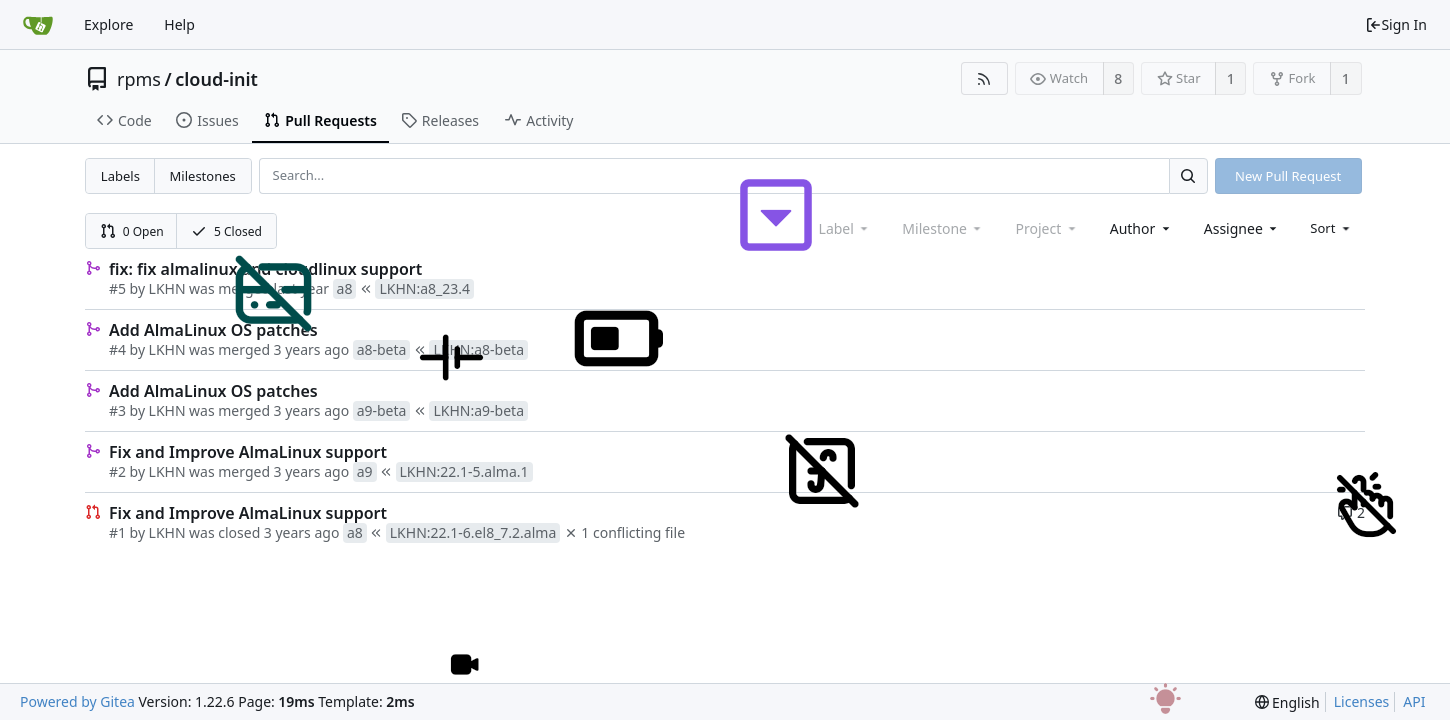 The width and height of the screenshot is (1450, 720). I want to click on indicates battery at 50% charge, so click(616, 338).